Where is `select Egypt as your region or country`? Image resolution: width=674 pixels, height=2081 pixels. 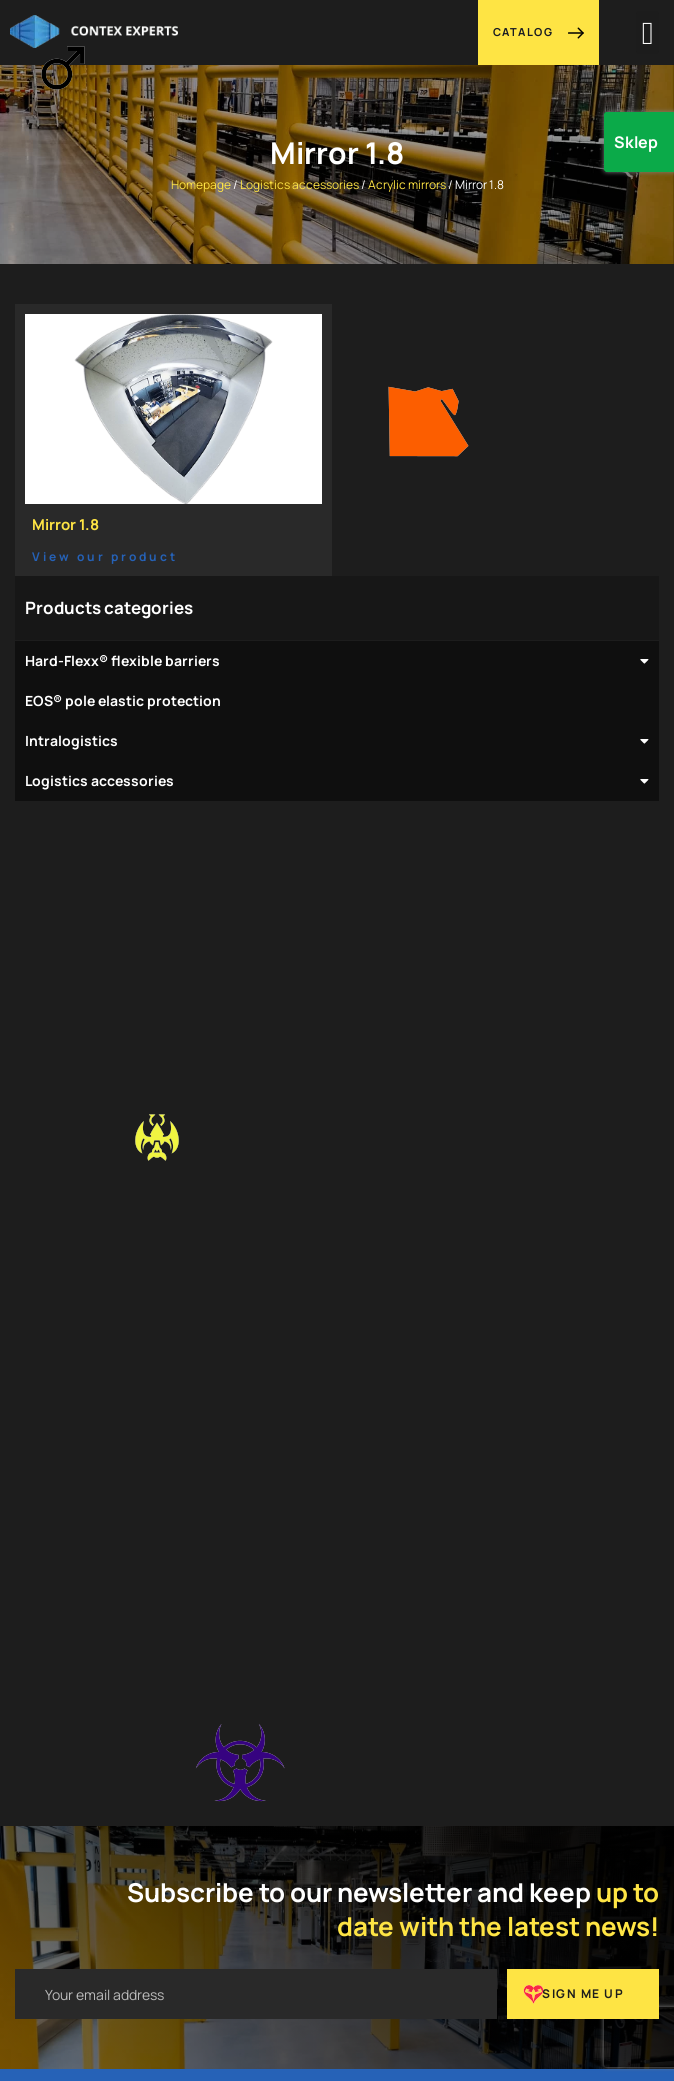
select Egypt as your region or country is located at coordinates (428, 421).